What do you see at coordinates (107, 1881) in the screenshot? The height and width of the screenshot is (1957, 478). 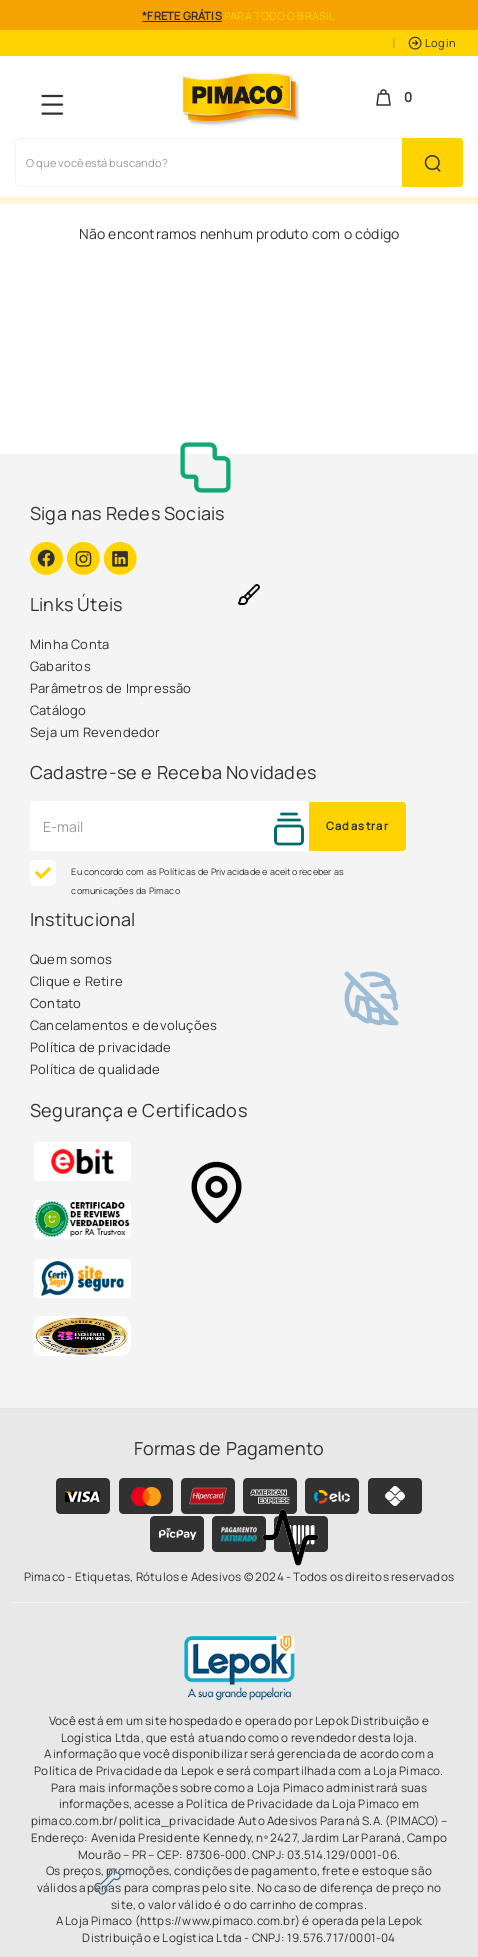 I see `access pet-related features or settings` at bounding box center [107, 1881].